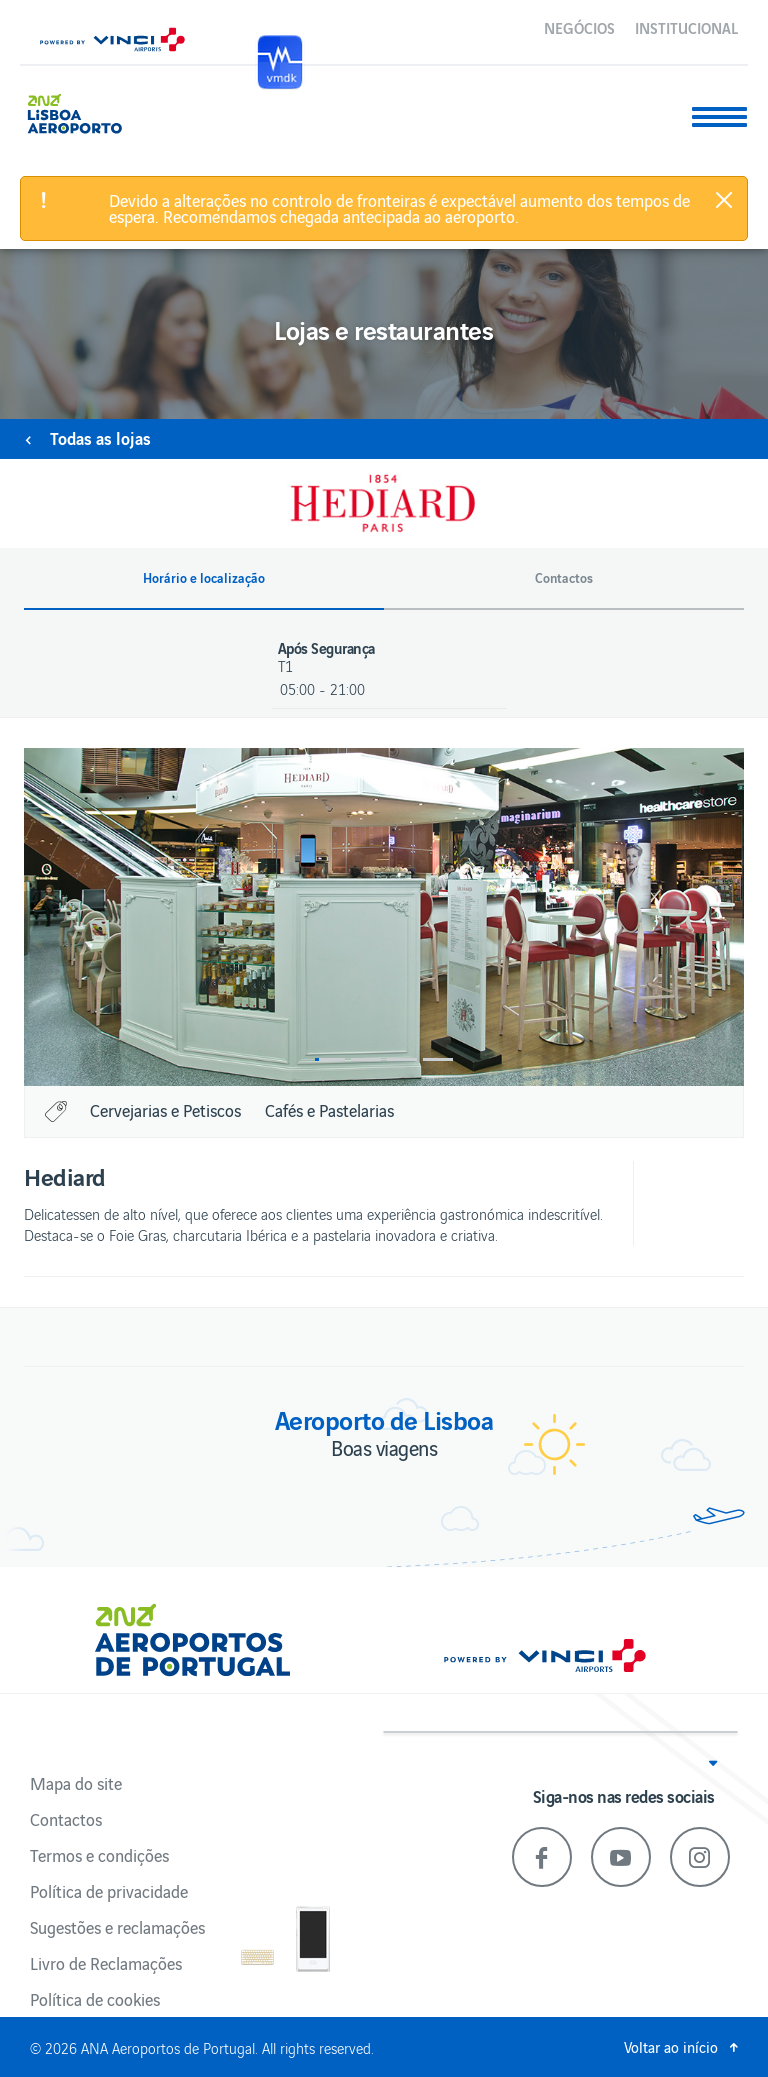 The height and width of the screenshot is (2077, 768). I want to click on a VirtualBox virtual machine disk file, so click(280, 62).